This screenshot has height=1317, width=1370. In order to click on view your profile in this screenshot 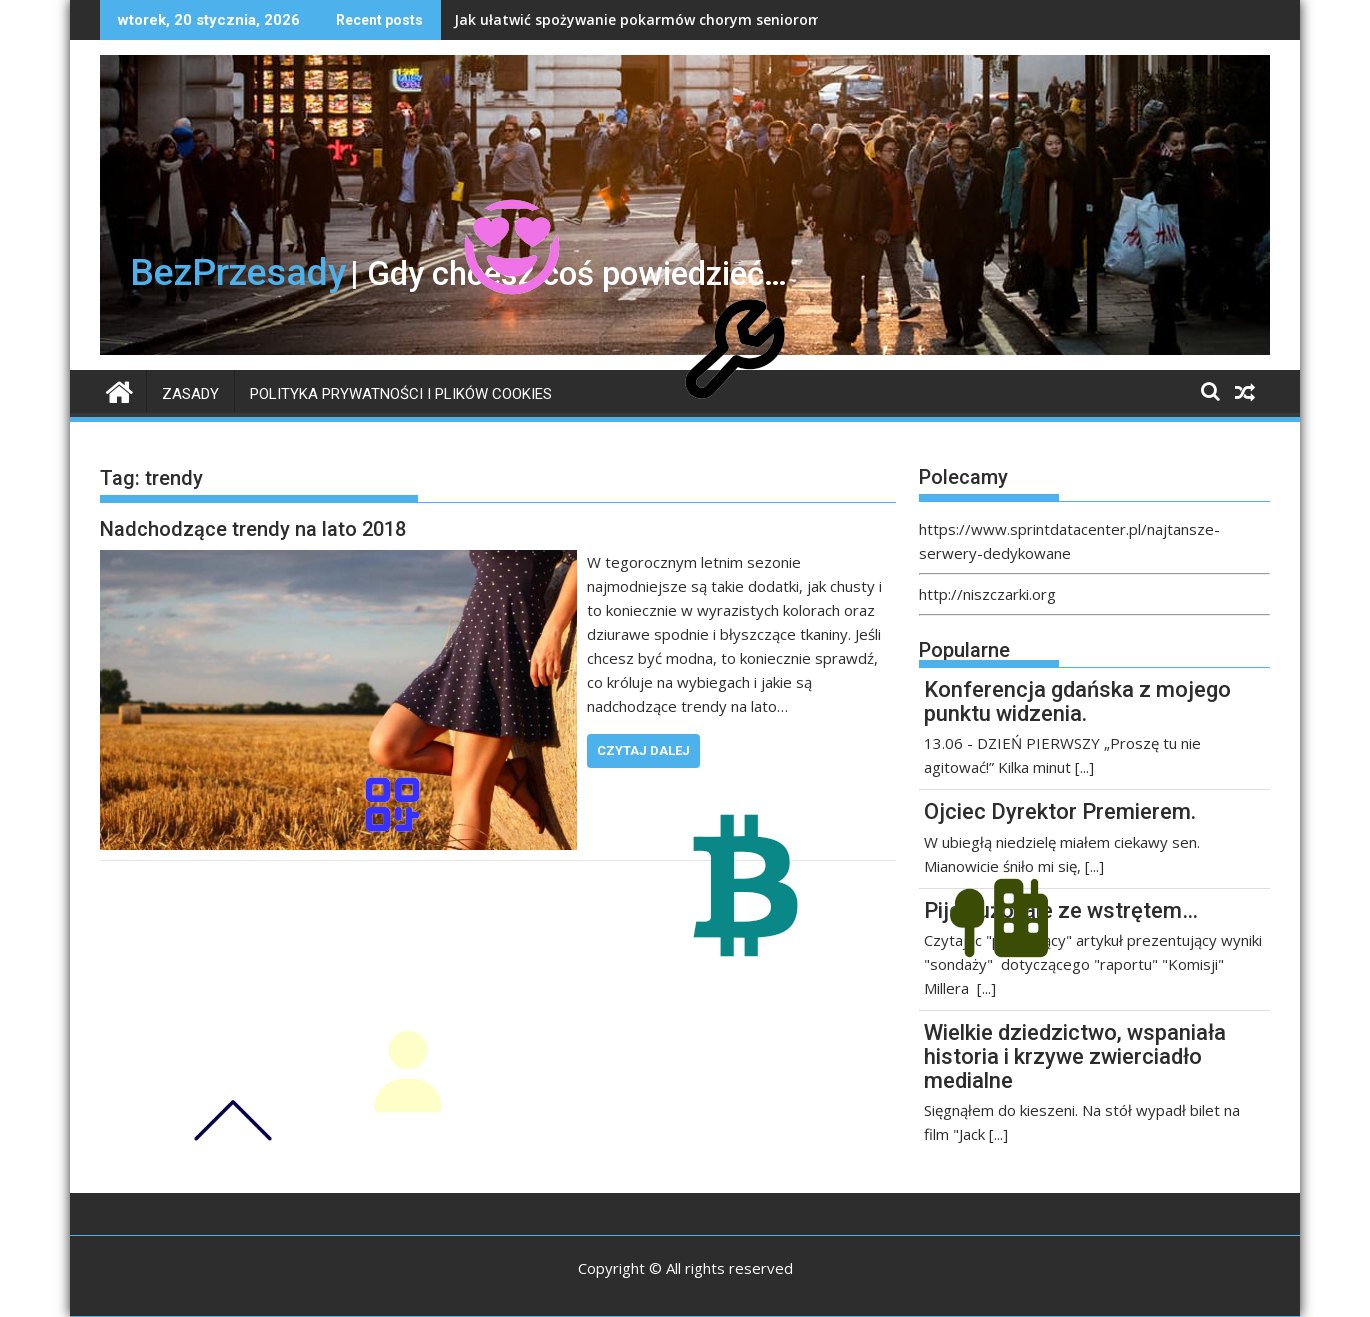, I will do `click(408, 1071)`.